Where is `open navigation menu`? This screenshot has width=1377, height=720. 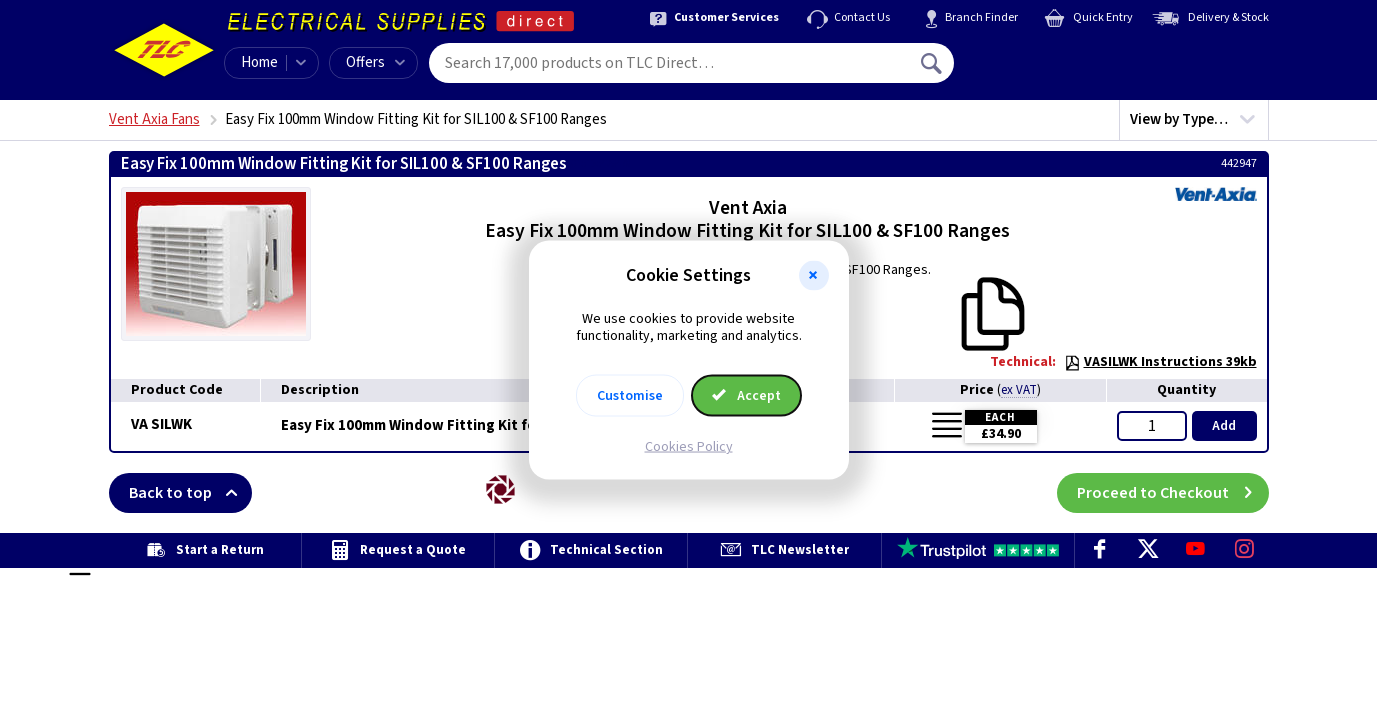
open navigation menu is located at coordinates (947, 425).